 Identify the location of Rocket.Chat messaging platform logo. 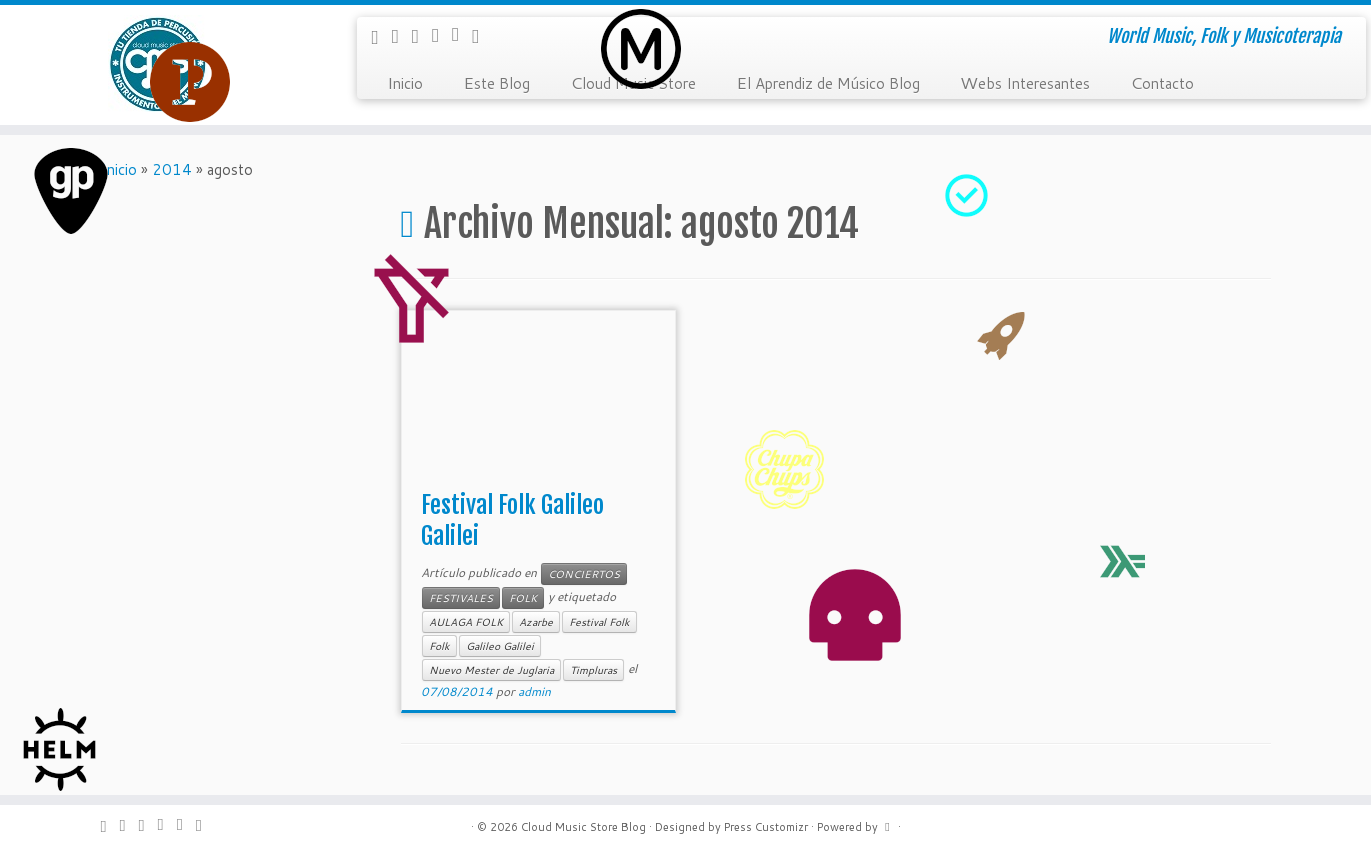
(1001, 336).